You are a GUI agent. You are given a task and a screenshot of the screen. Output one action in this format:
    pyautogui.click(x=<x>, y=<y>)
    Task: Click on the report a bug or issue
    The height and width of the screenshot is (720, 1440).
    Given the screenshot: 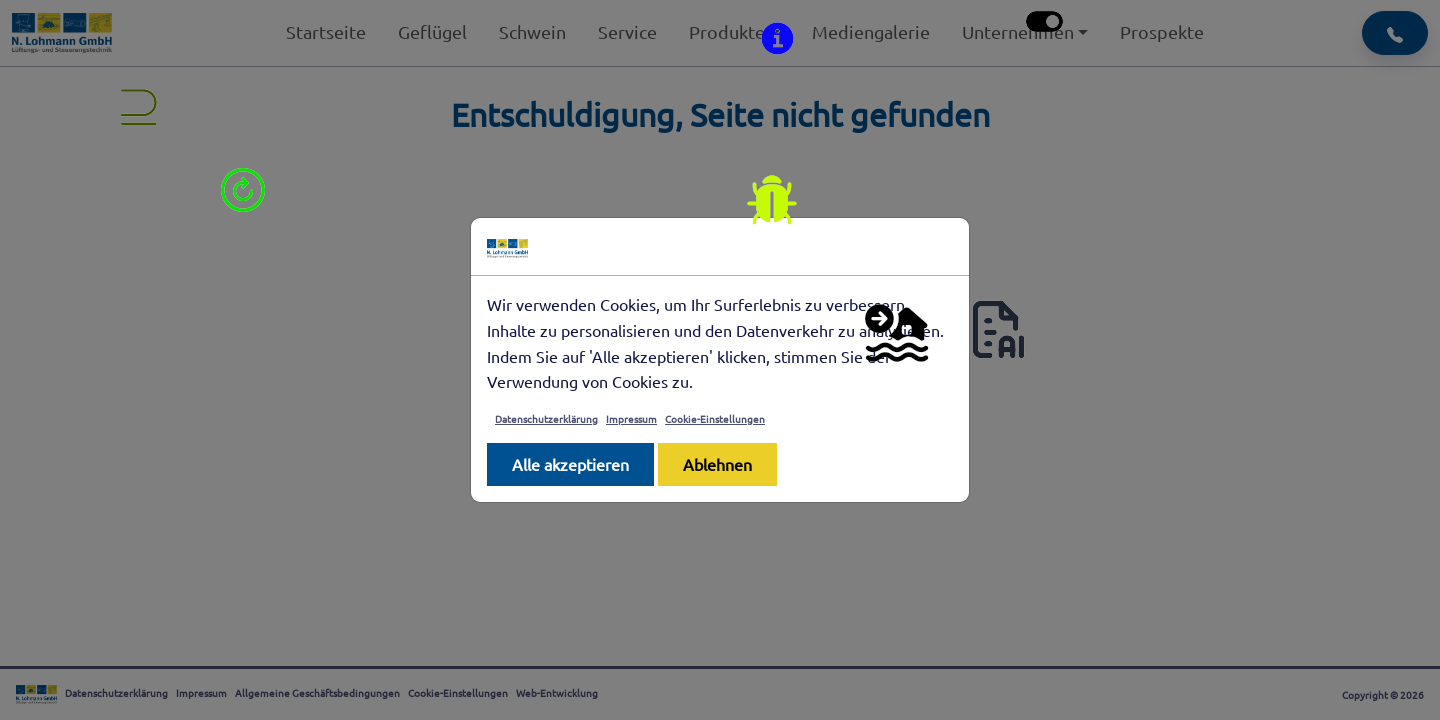 What is the action you would take?
    pyautogui.click(x=772, y=200)
    